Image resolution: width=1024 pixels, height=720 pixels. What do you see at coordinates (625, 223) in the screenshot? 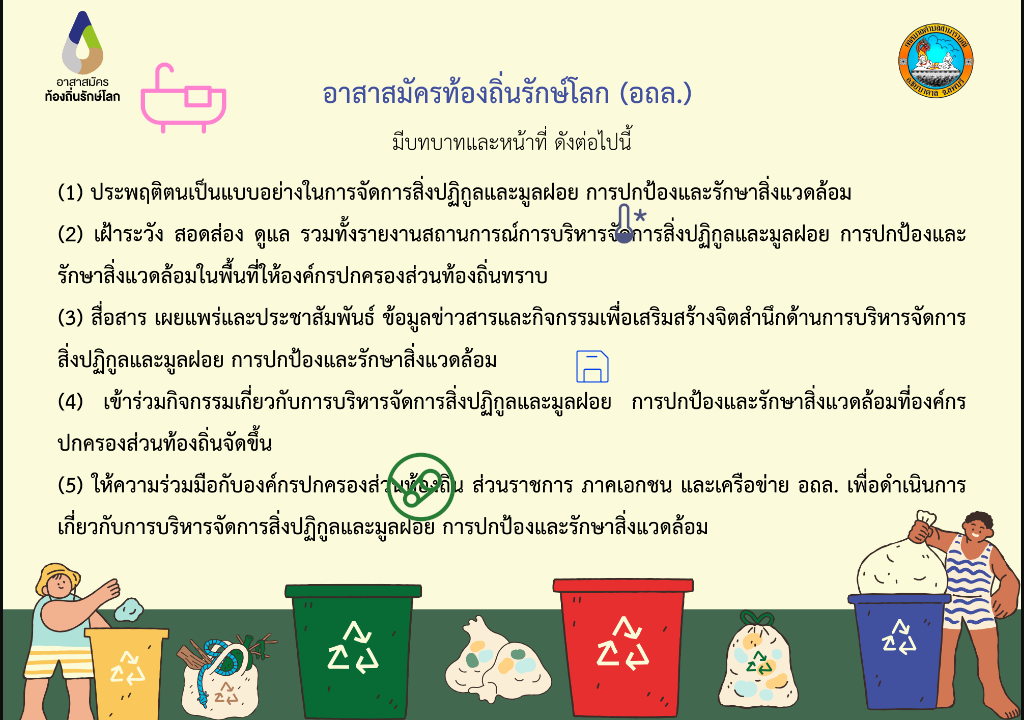
I see `indicates low temperature or cold conditions` at bounding box center [625, 223].